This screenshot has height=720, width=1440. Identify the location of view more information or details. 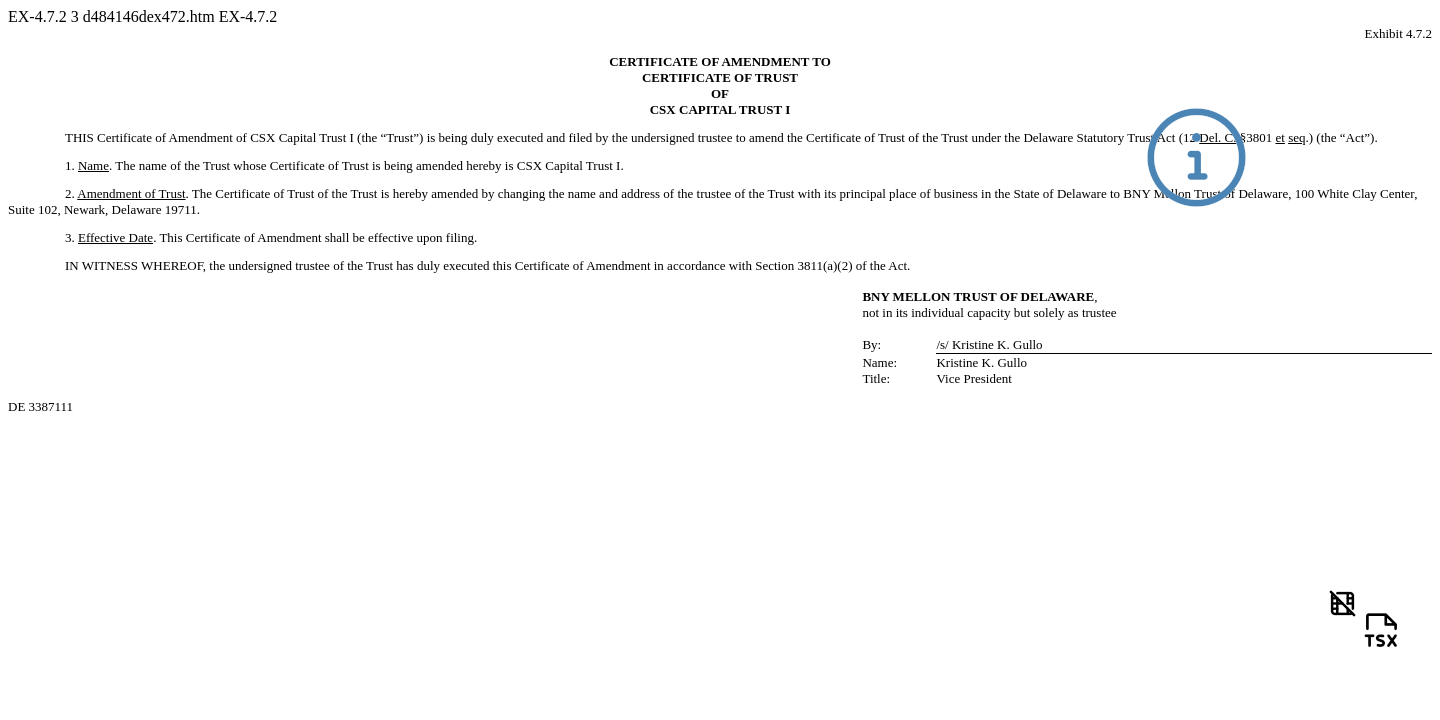
(1196, 157).